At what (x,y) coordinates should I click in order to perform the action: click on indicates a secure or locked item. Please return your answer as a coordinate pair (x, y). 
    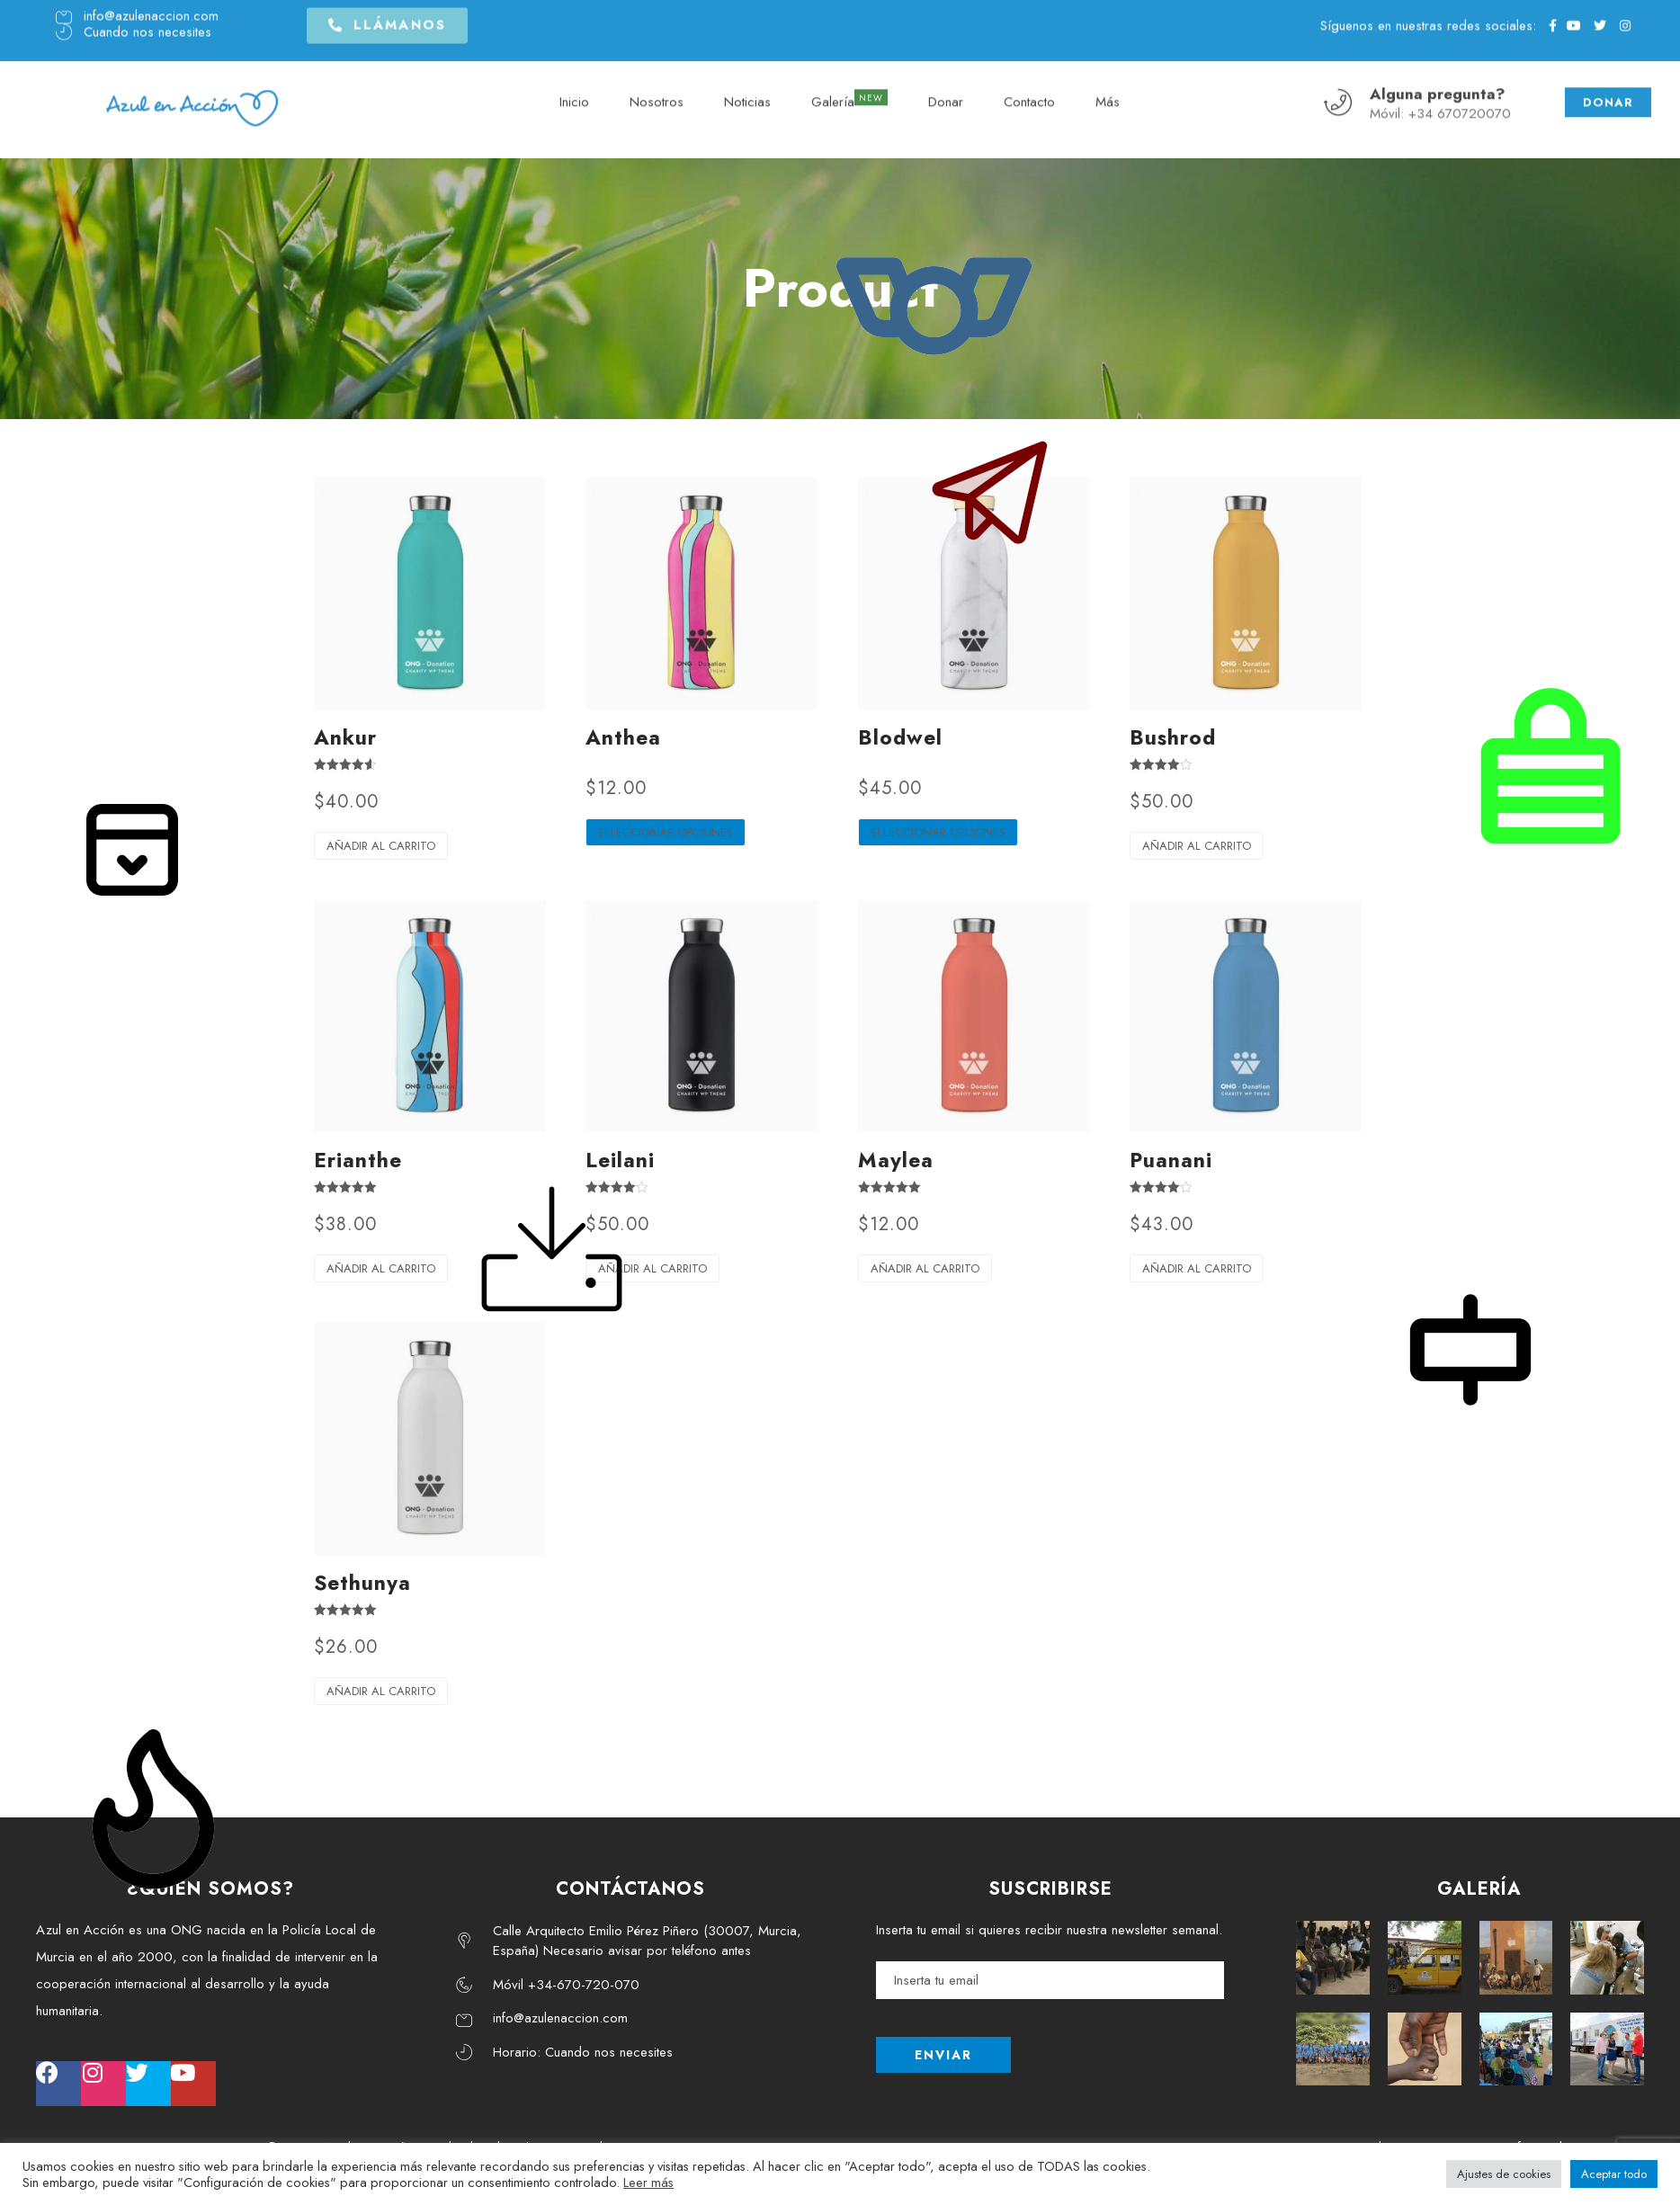
    Looking at the image, I should click on (1550, 774).